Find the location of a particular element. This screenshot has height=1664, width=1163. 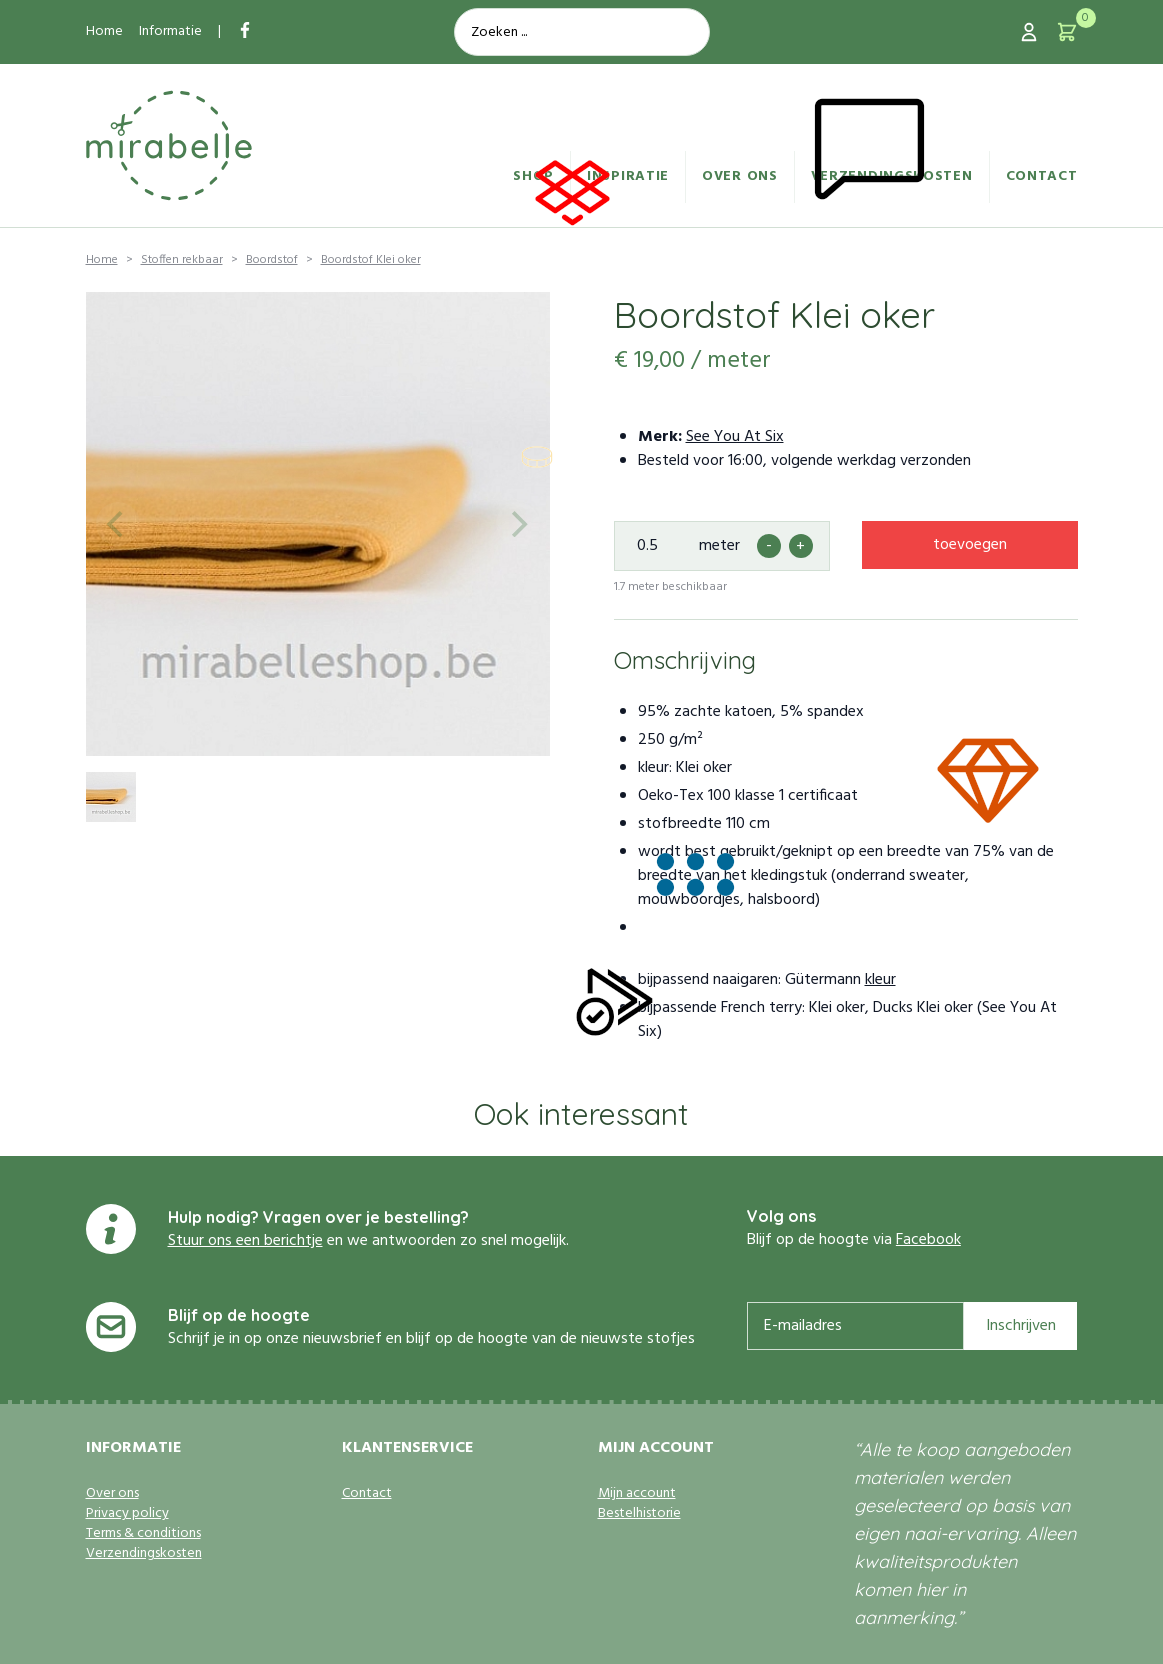

open chat or messaging is located at coordinates (869, 140).